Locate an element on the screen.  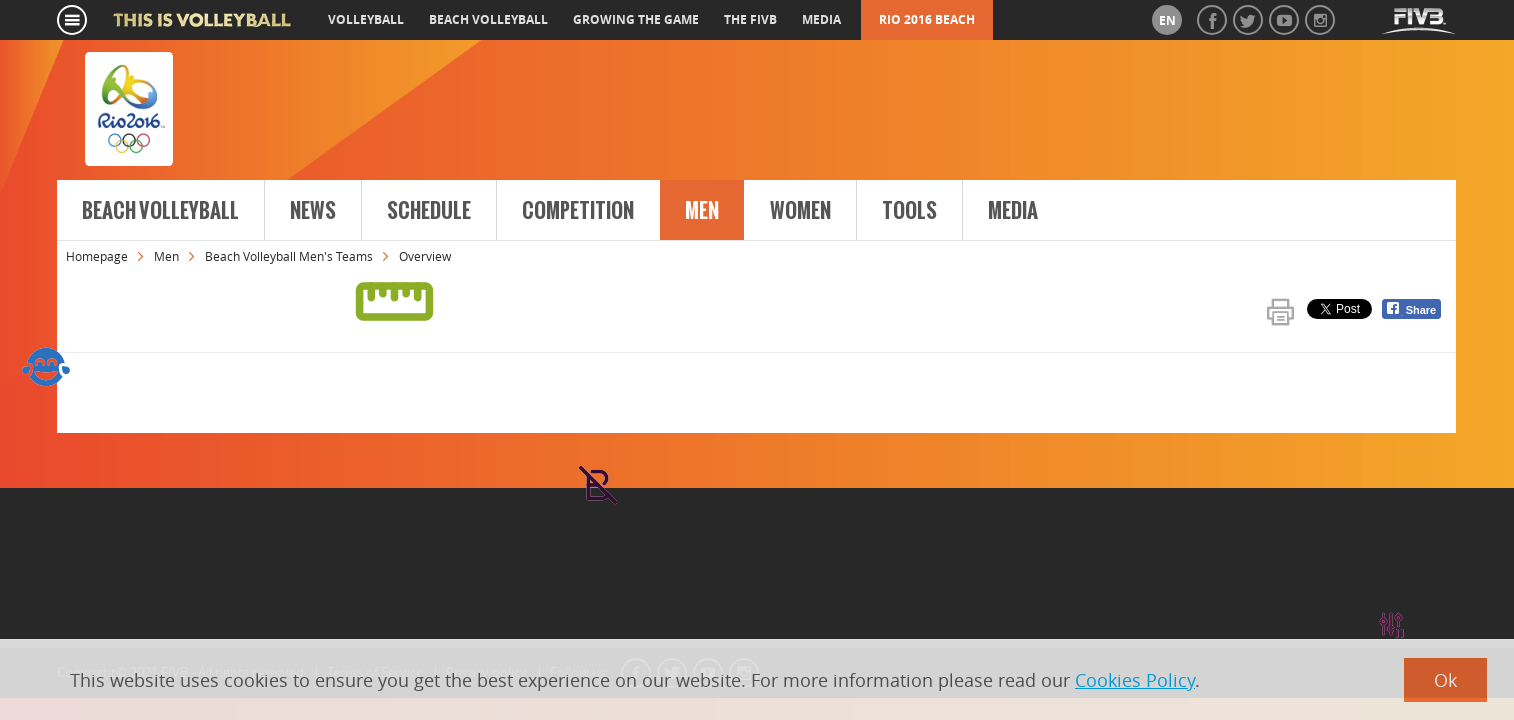
pause automatic adjustments or settings sync is located at coordinates (1391, 624).